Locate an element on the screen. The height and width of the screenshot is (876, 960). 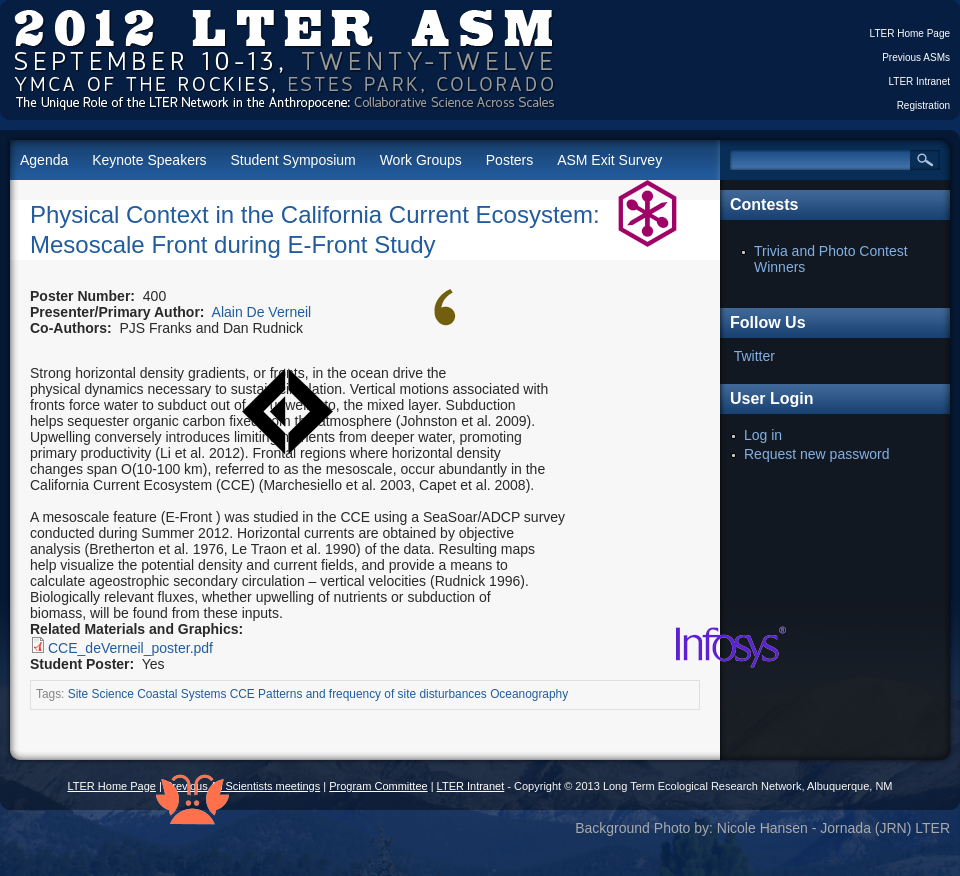
legacy games logo is located at coordinates (647, 213).